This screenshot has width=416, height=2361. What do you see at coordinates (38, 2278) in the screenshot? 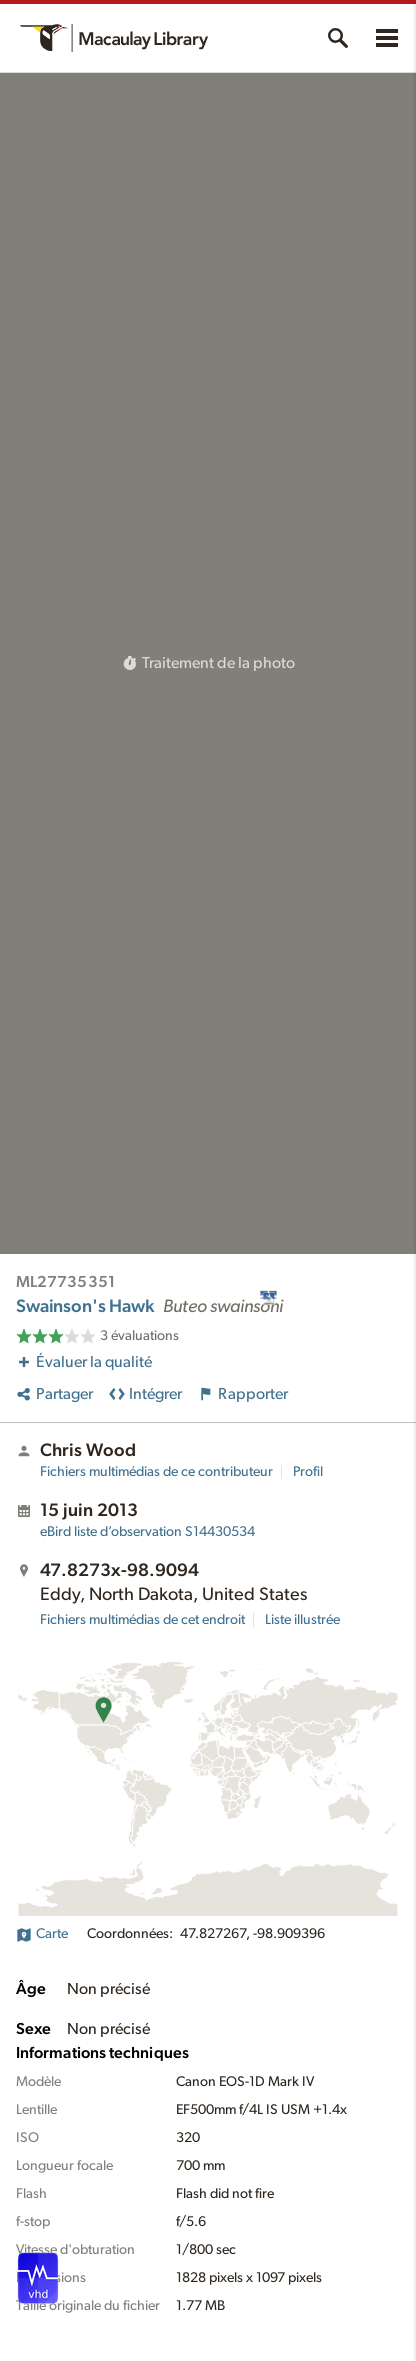
I see `virtualbox virtual hard disk file` at bounding box center [38, 2278].